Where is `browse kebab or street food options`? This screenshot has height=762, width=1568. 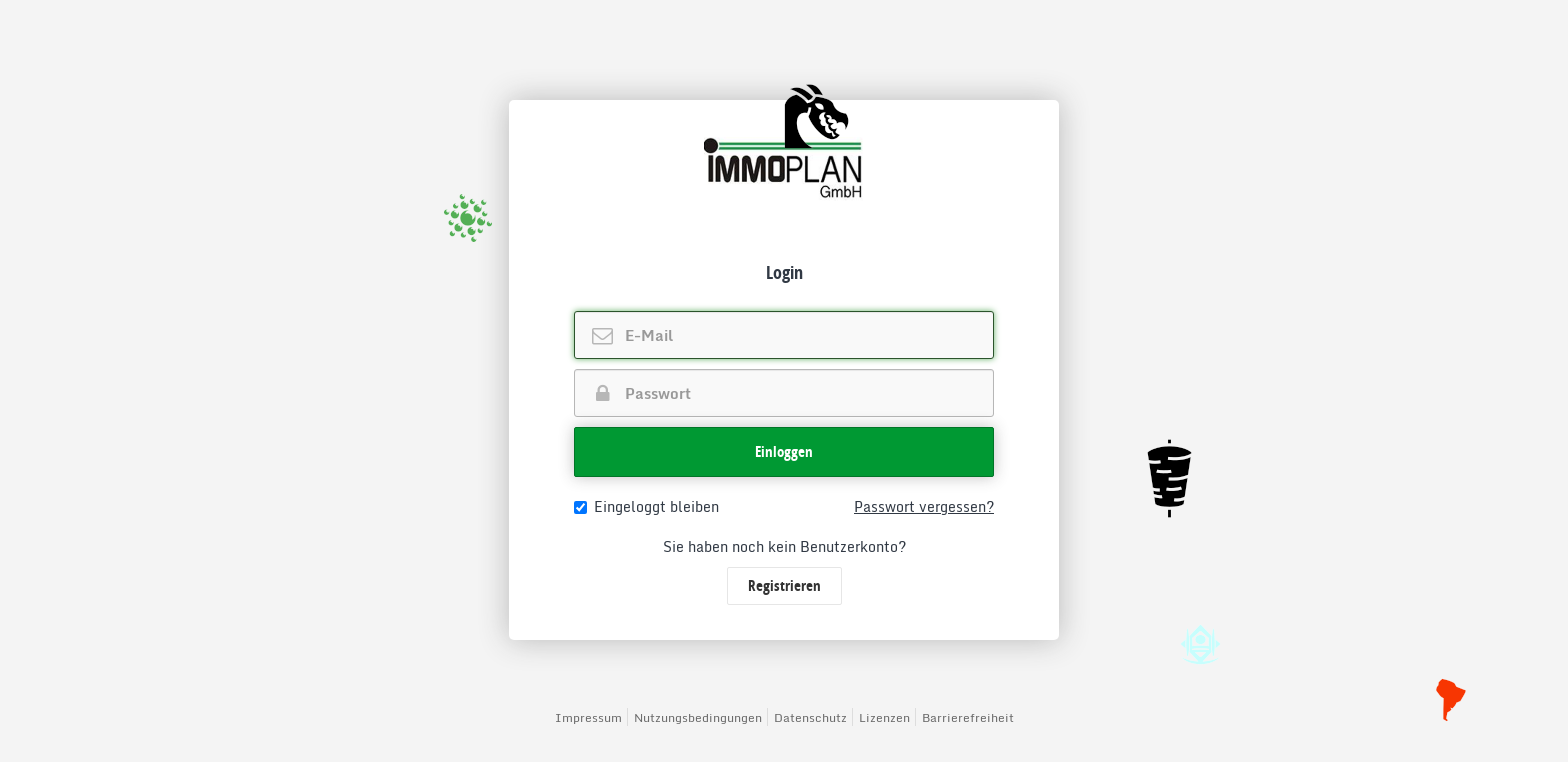 browse kebab or street food options is located at coordinates (1169, 478).